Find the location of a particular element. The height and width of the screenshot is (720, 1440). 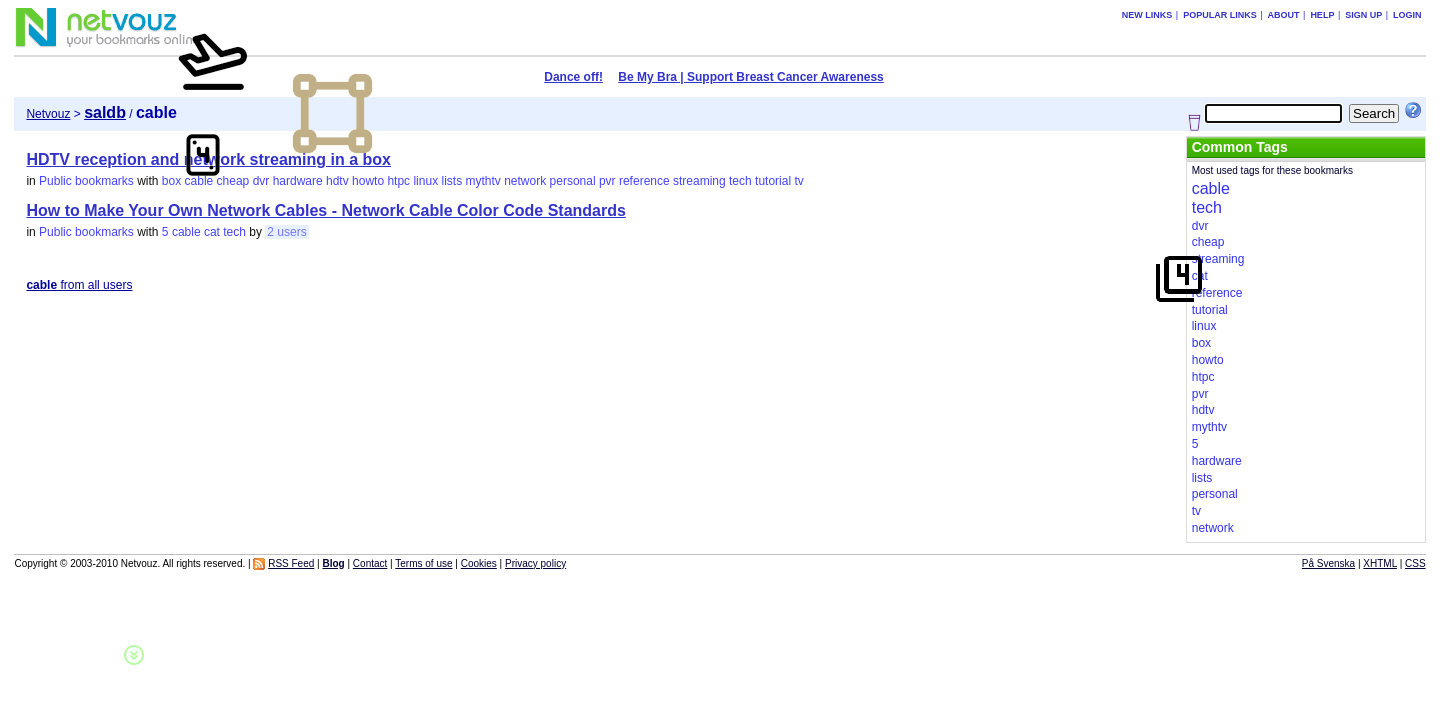

scroll down or view more content is located at coordinates (134, 655).